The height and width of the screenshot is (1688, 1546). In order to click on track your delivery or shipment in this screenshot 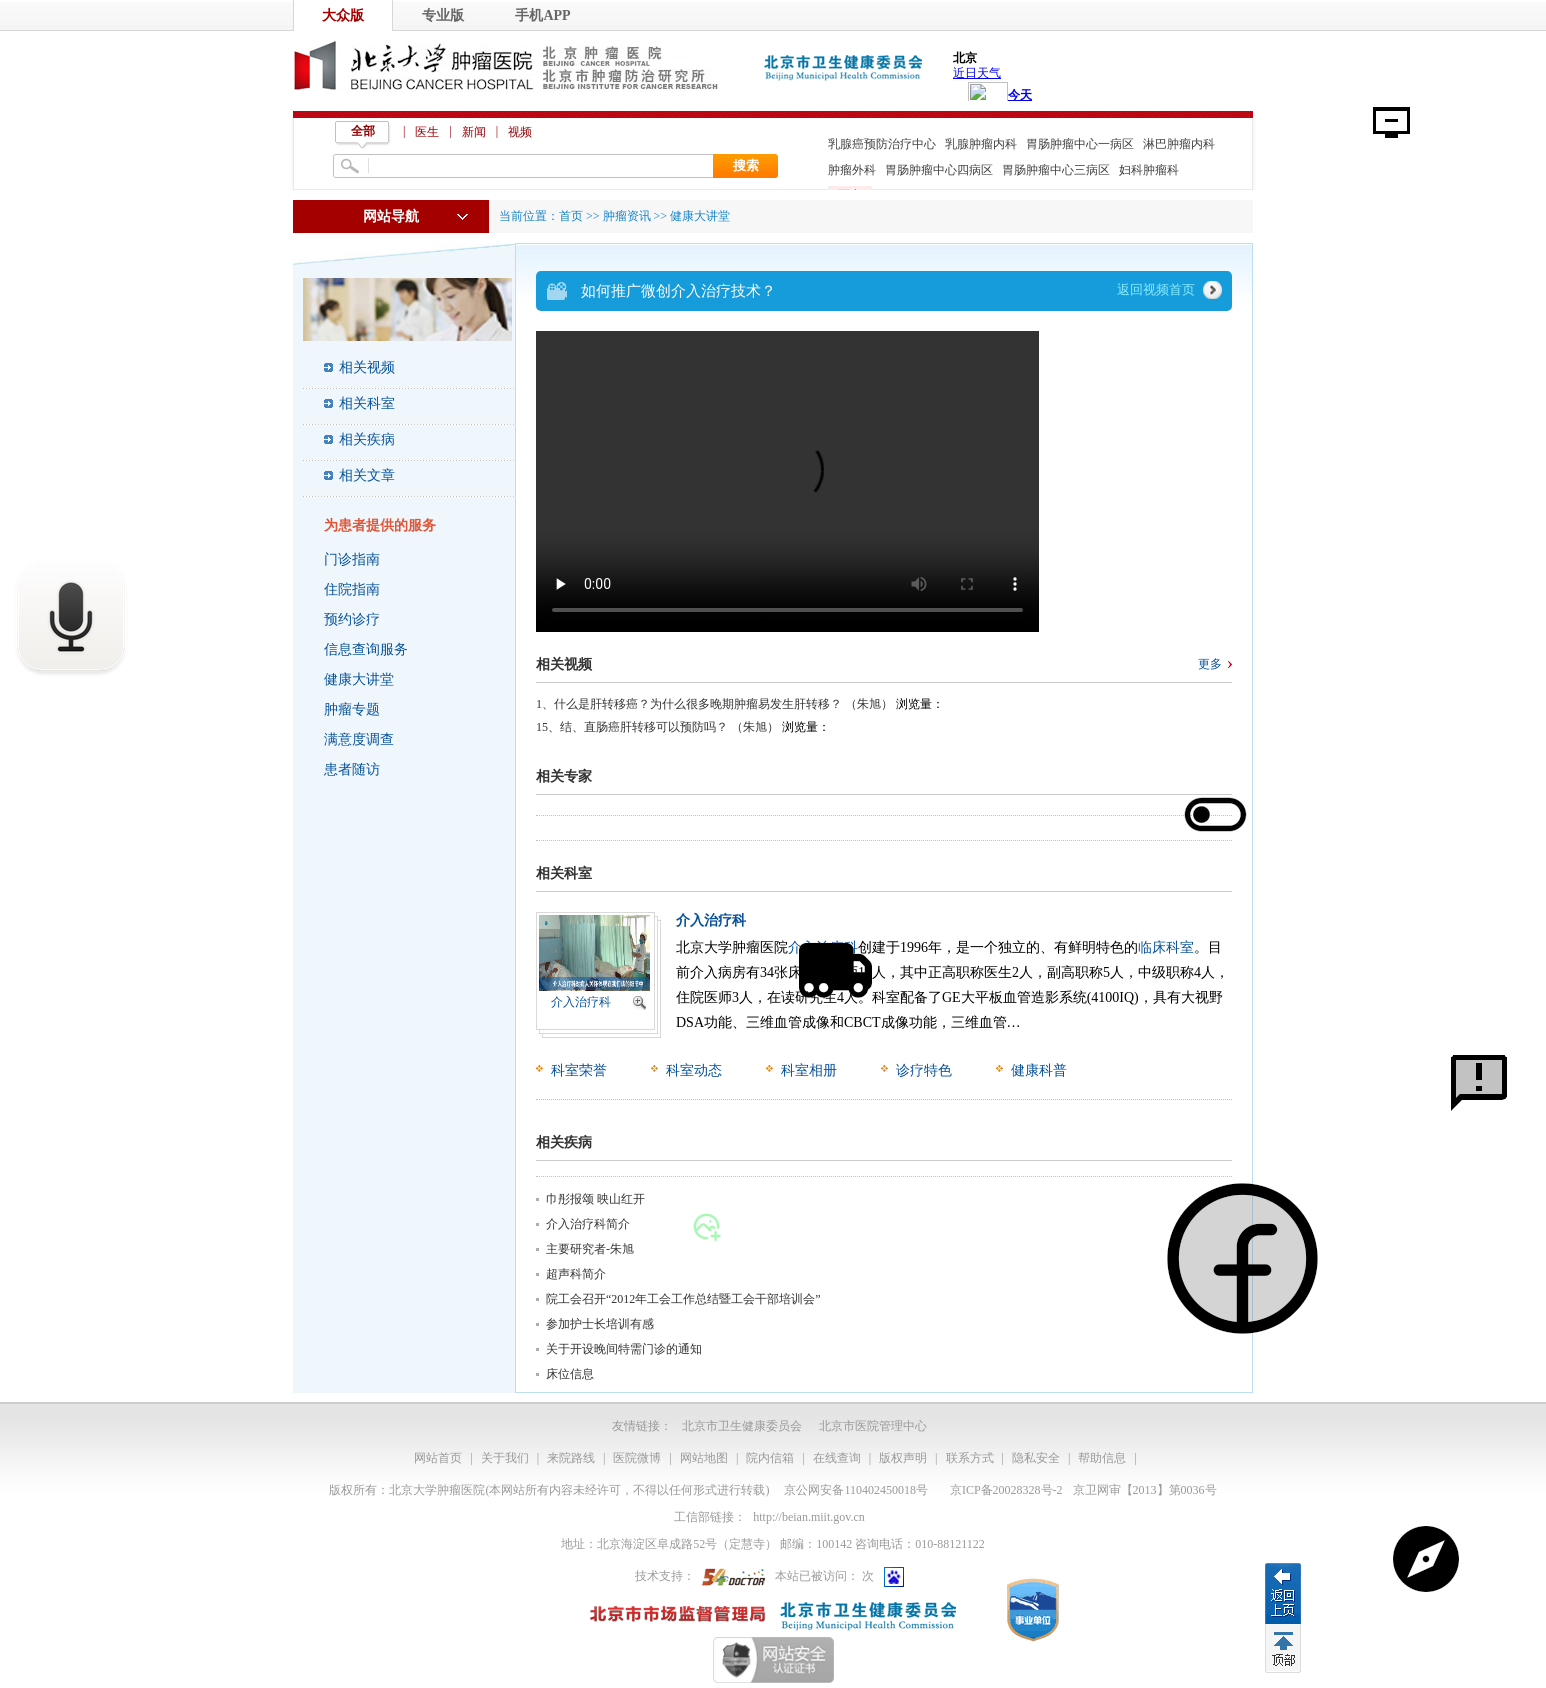, I will do `click(835, 968)`.